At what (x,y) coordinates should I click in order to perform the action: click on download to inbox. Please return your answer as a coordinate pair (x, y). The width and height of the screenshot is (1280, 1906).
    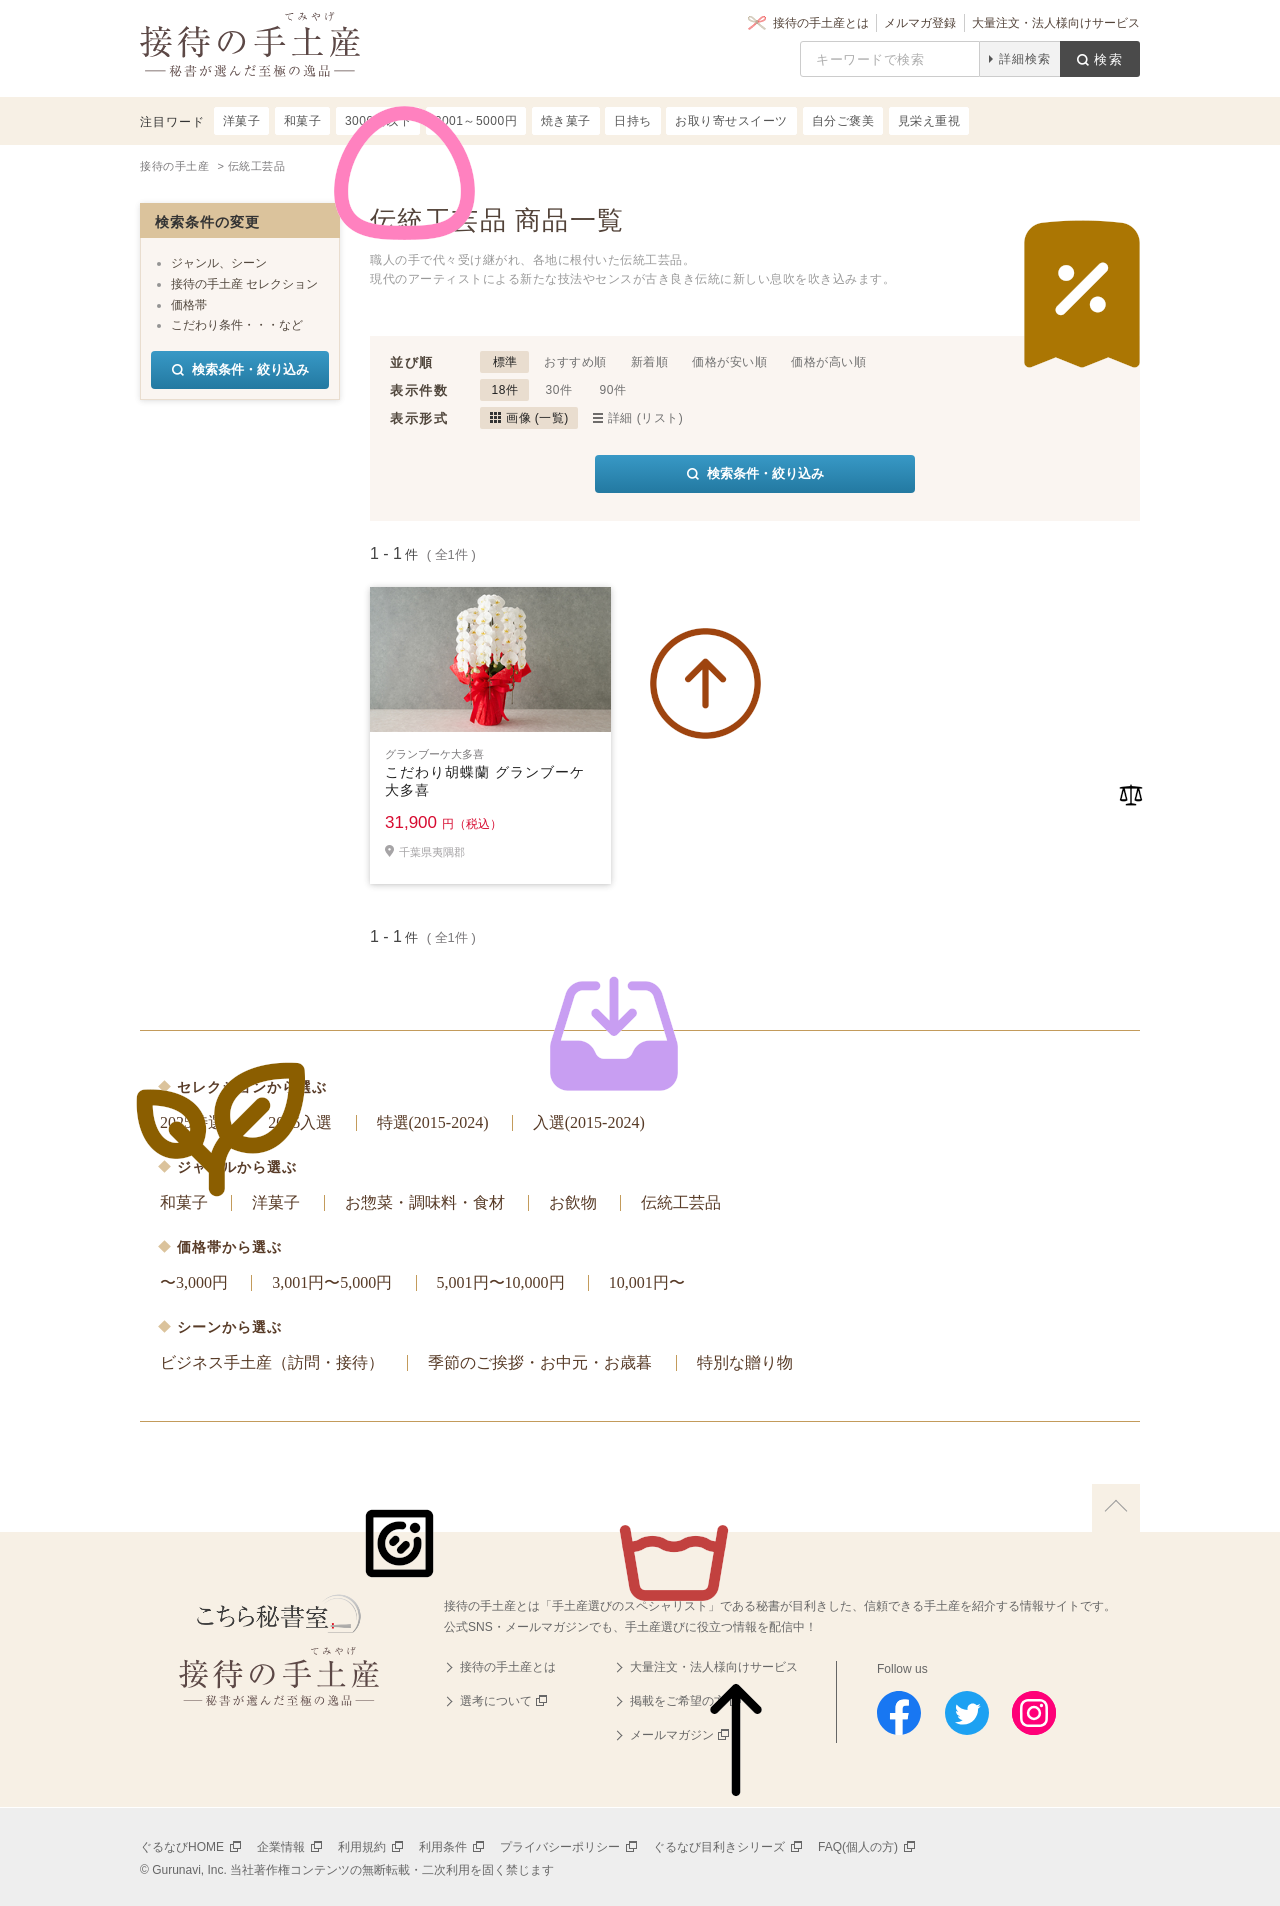
    Looking at the image, I should click on (614, 1036).